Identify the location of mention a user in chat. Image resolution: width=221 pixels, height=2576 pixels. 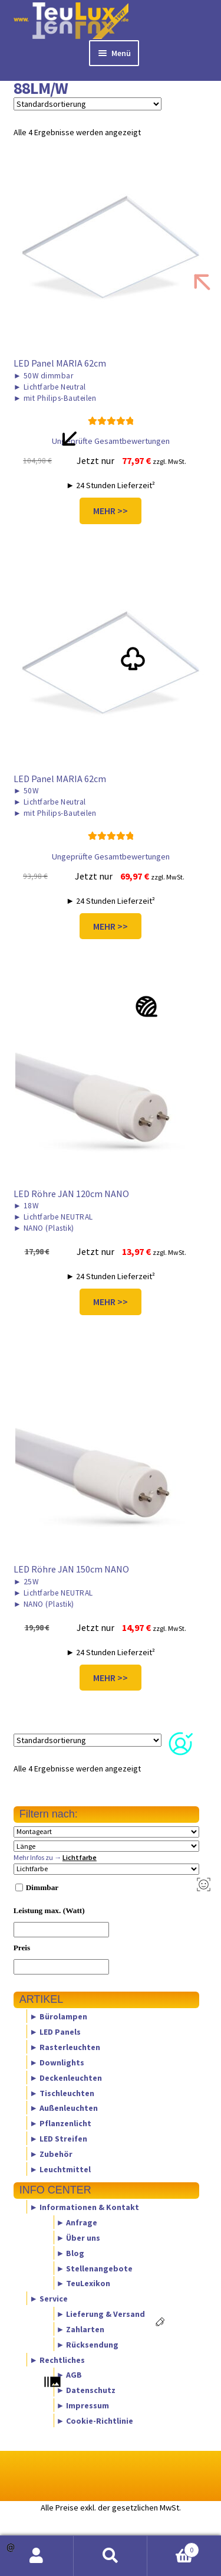
(11, 2548).